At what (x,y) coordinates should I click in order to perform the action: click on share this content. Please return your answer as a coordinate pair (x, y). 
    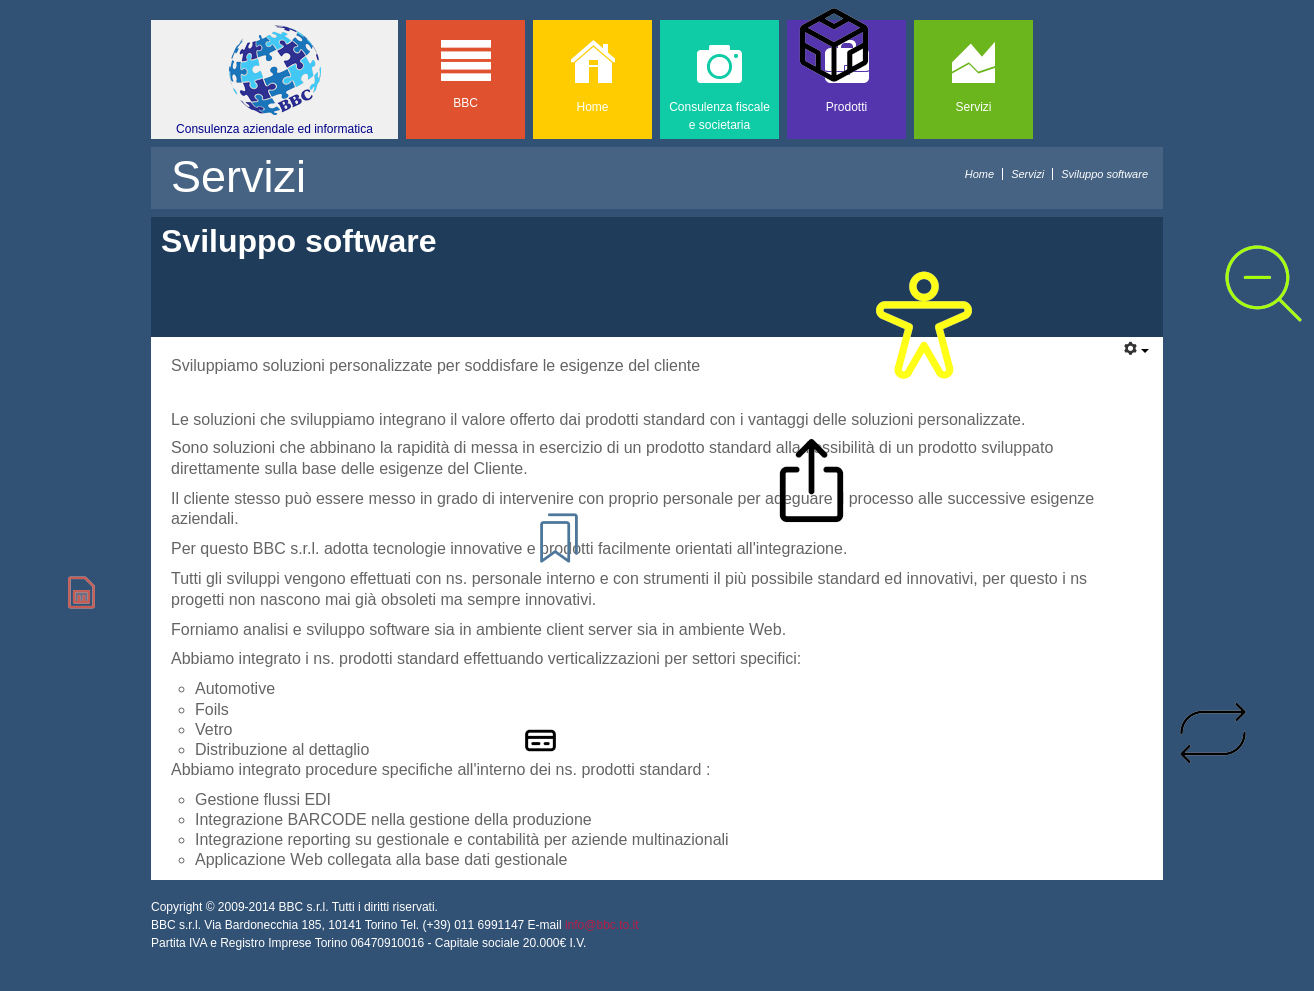
    Looking at the image, I should click on (811, 482).